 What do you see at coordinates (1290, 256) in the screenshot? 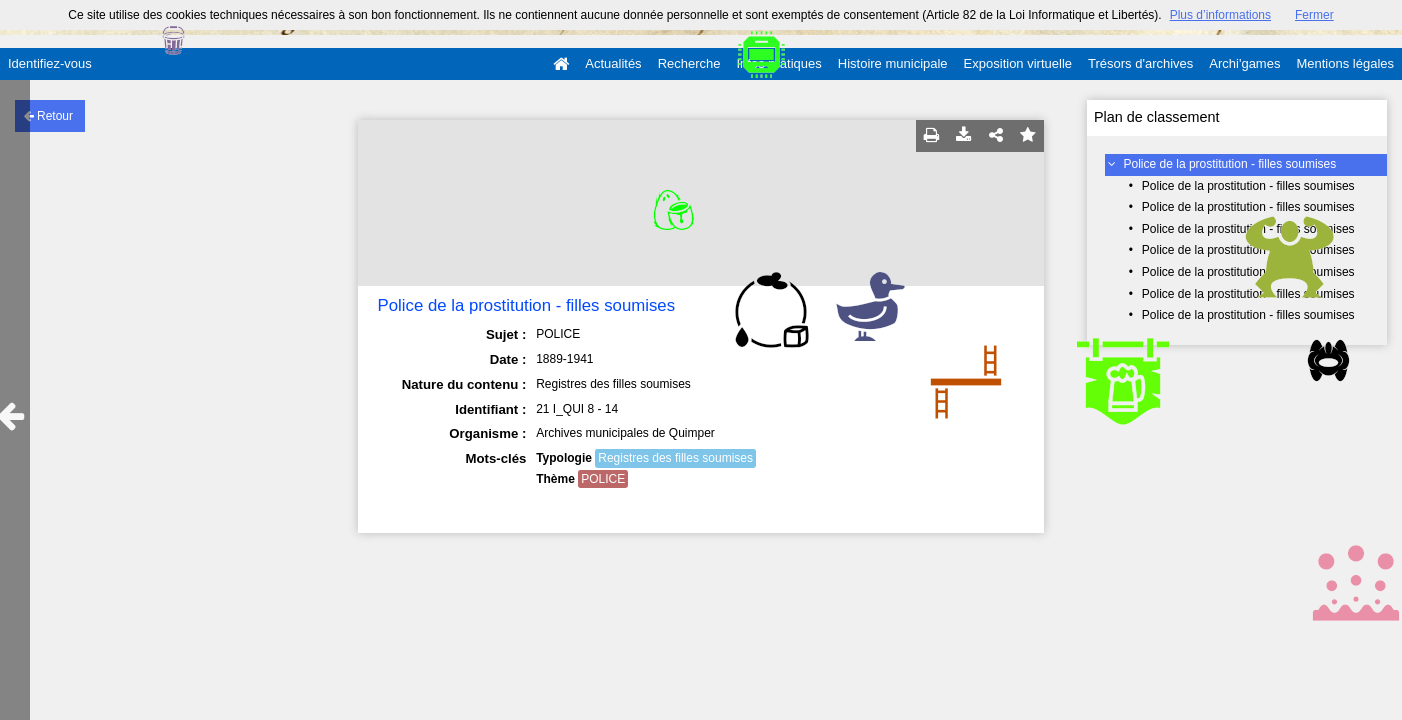
I see `indicates strength or power attribute in a game` at bounding box center [1290, 256].